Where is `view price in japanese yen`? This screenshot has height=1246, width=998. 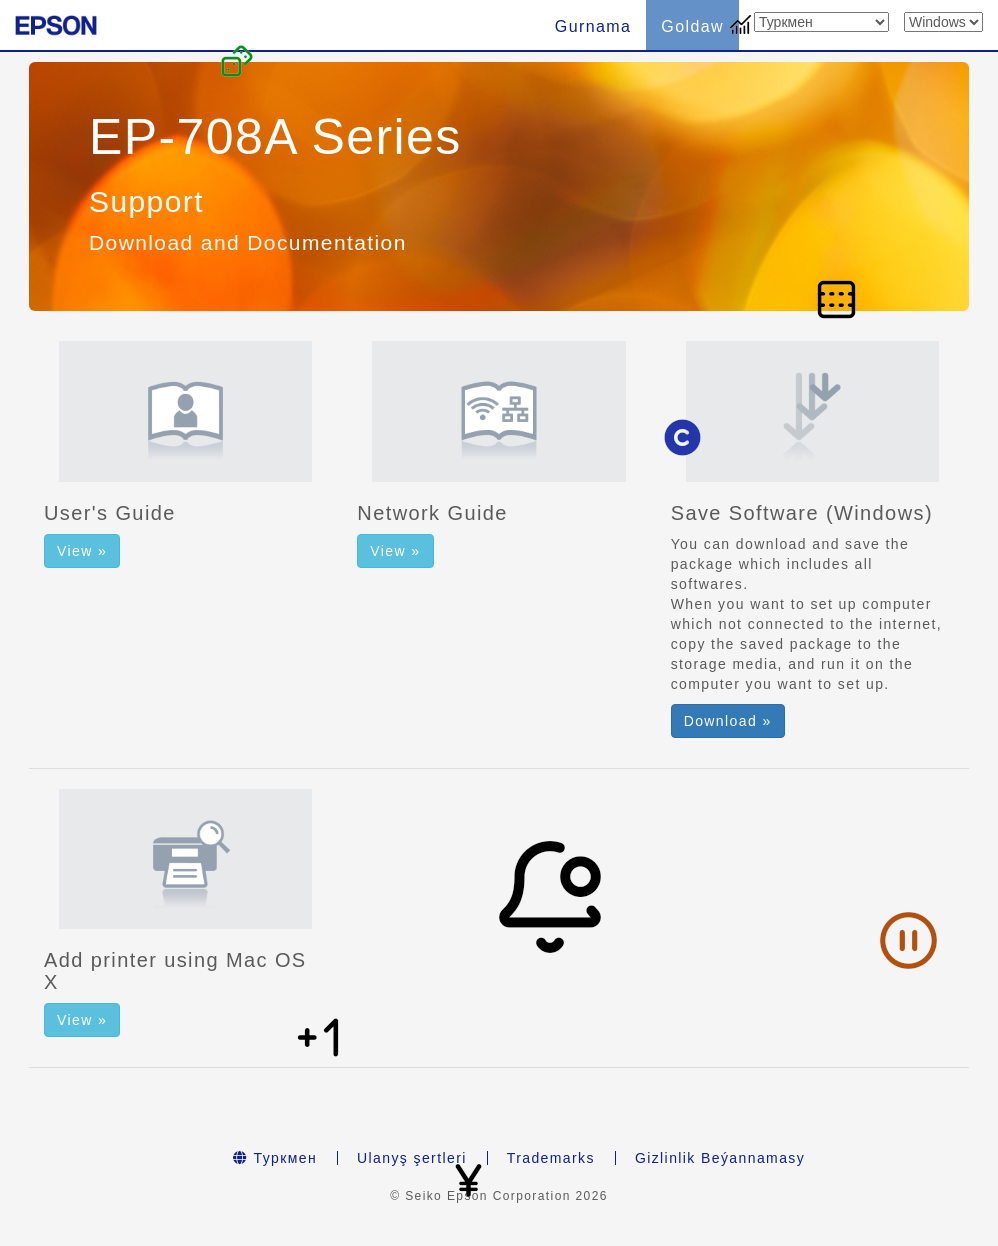
view price in japanese yen is located at coordinates (468, 1180).